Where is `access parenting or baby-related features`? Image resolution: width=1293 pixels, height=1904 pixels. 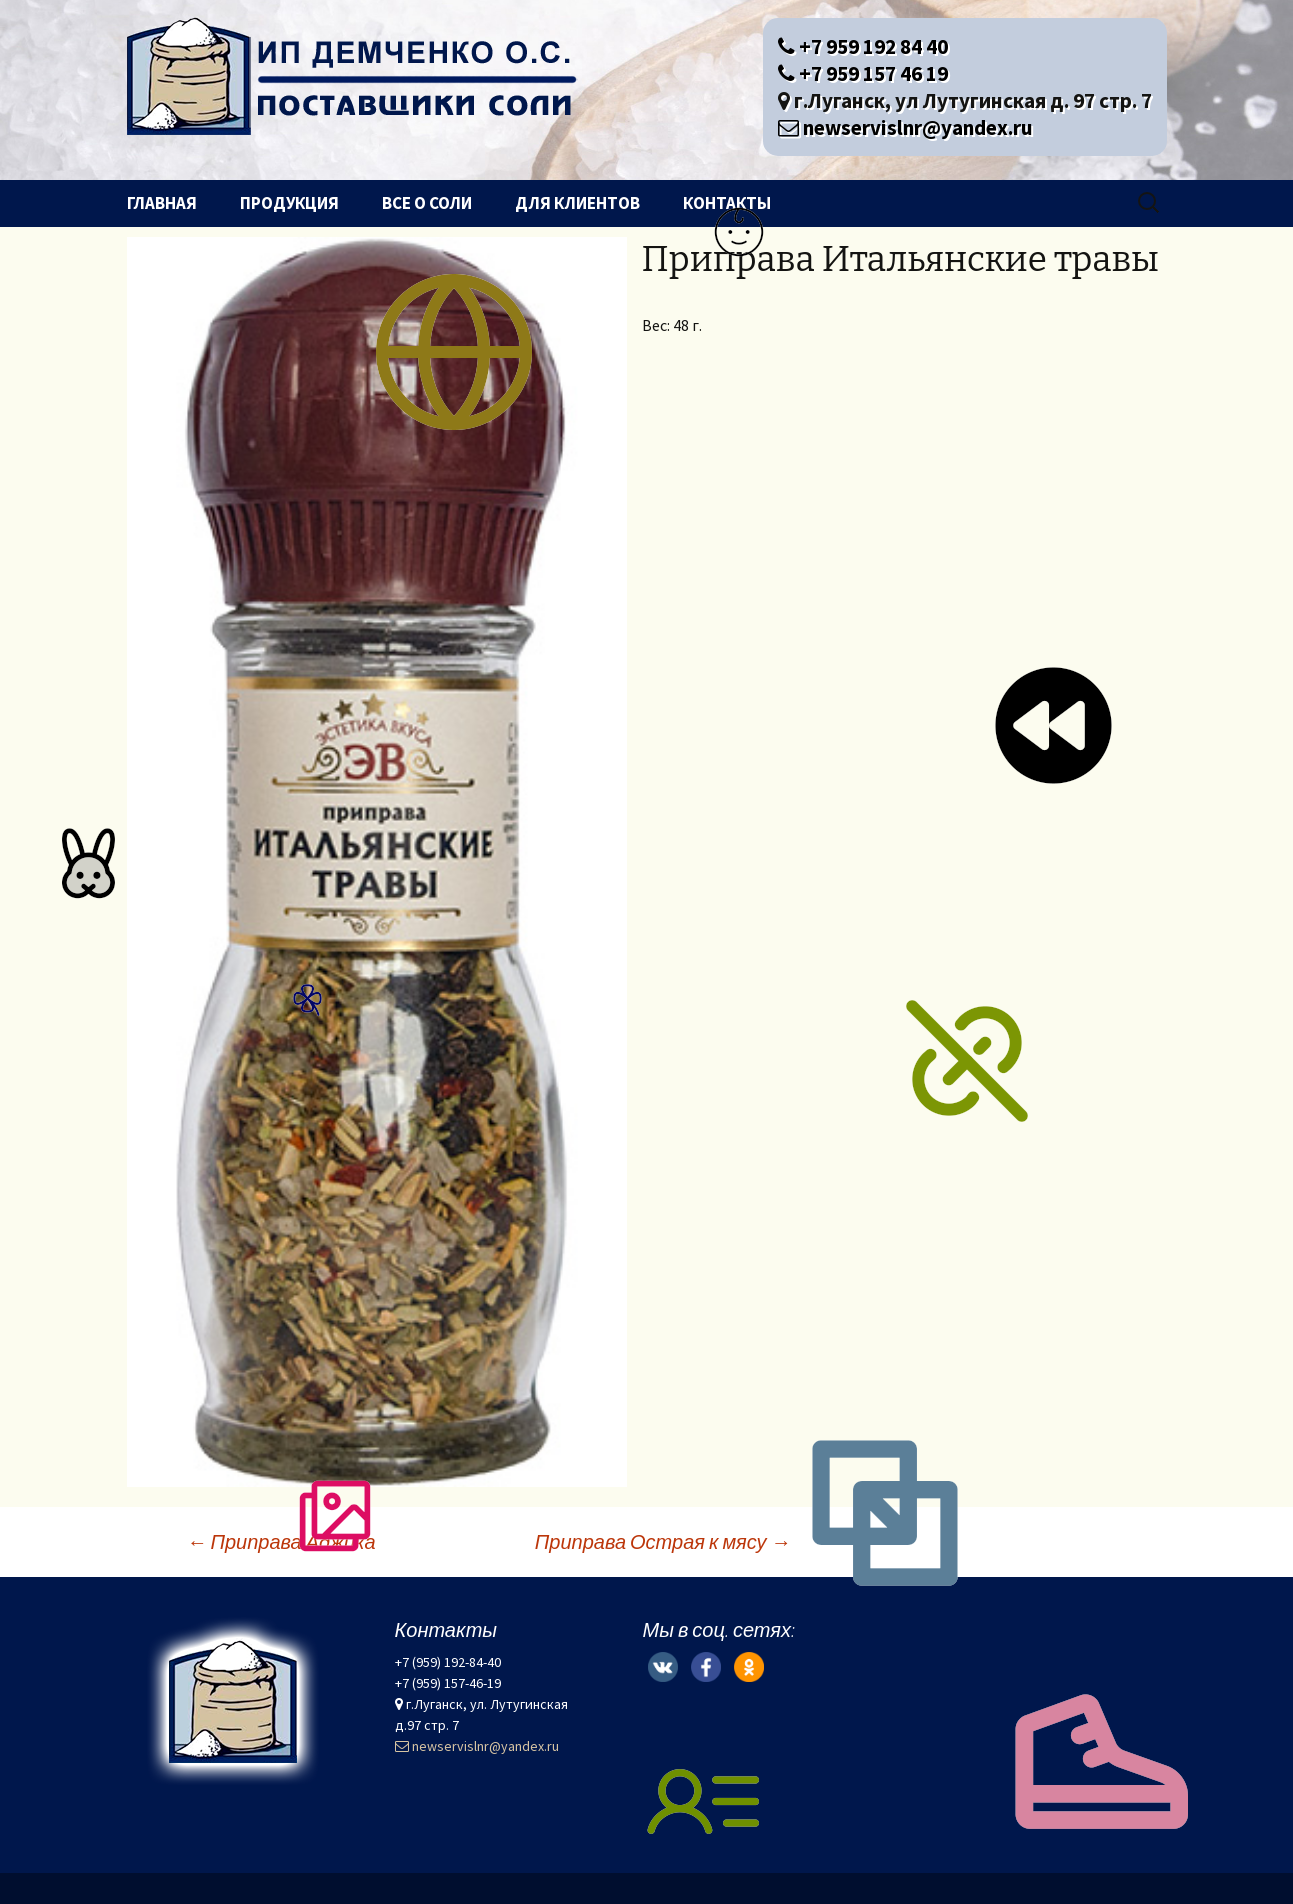 access parenting or baby-related features is located at coordinates (739, 232).